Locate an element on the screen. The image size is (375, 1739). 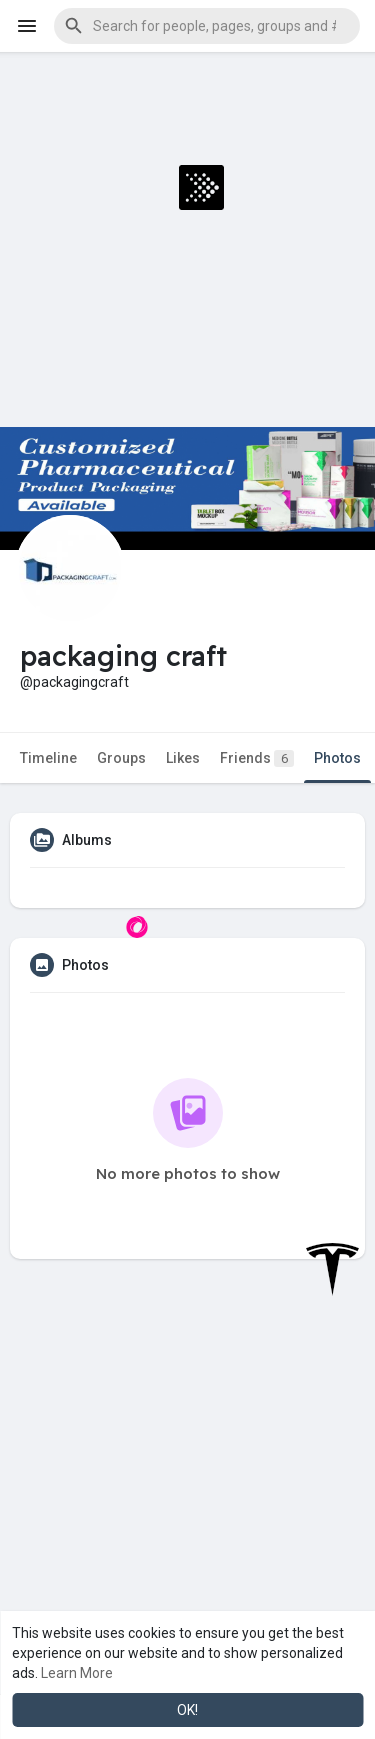
presto database logo is located at coordinates (201, 187).